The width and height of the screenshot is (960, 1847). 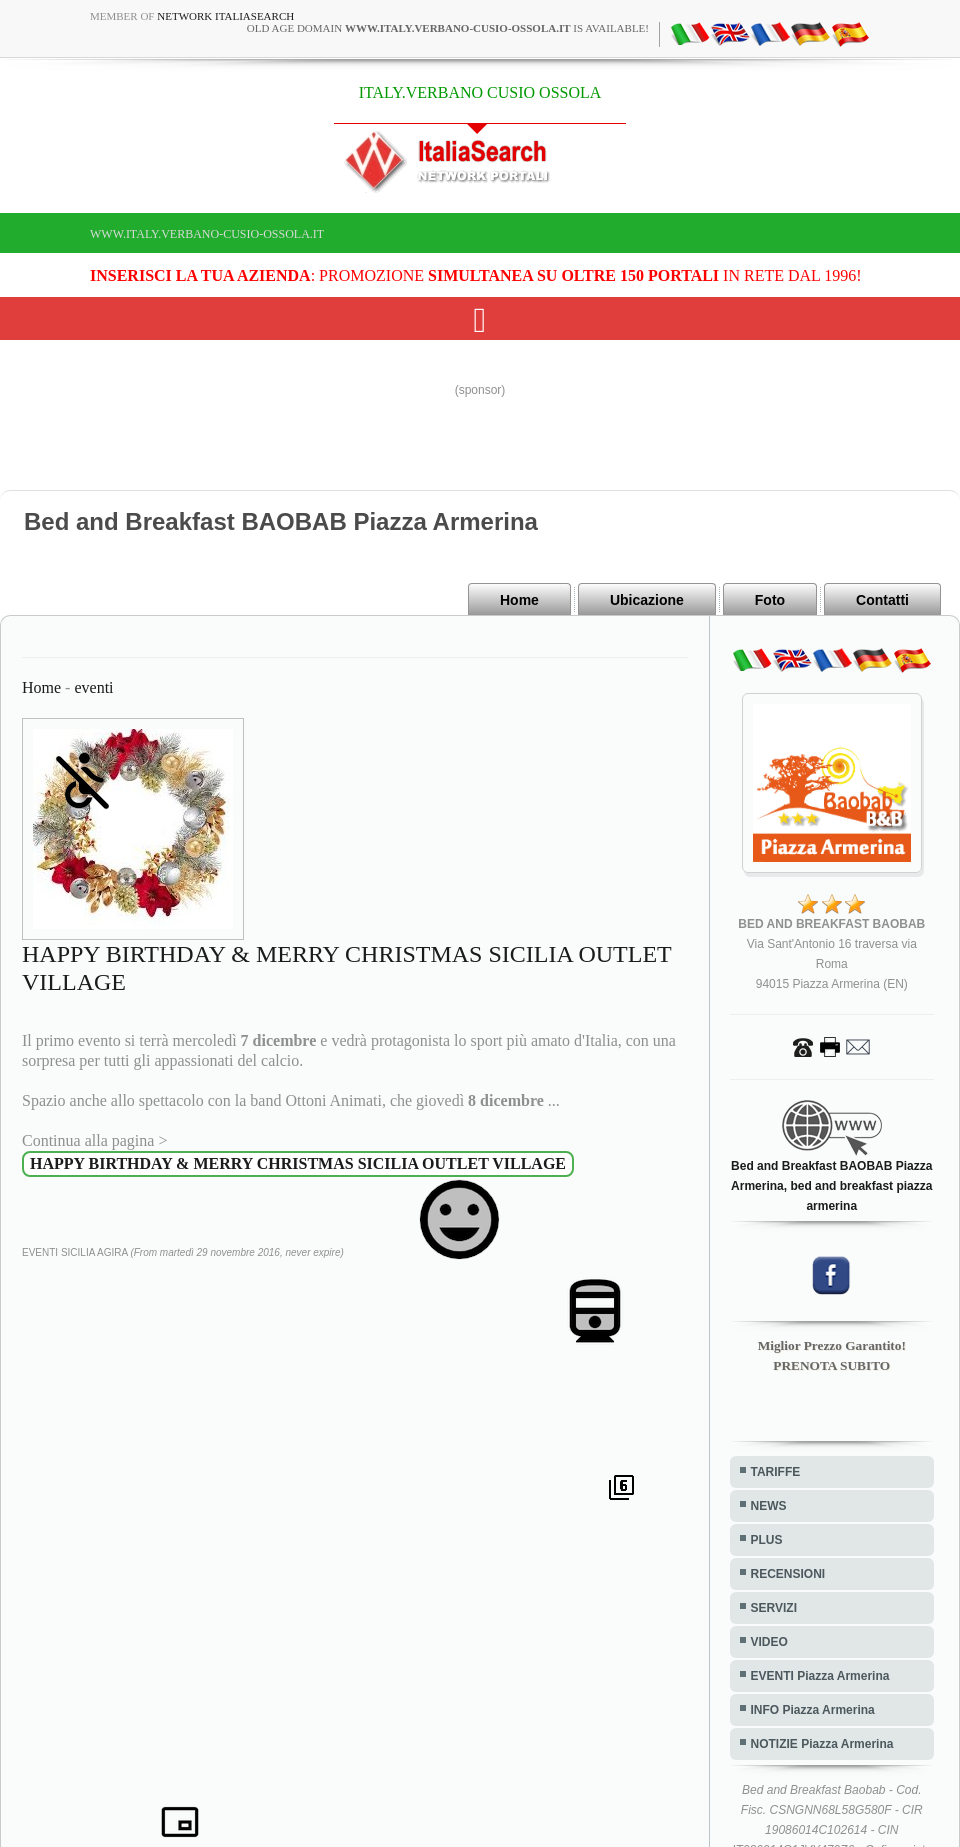 What do you see at coordinates (84, 780) in the screenshot?
I see `indicates location or service is not wheelchair accessible` at bounding box center [84, 780].